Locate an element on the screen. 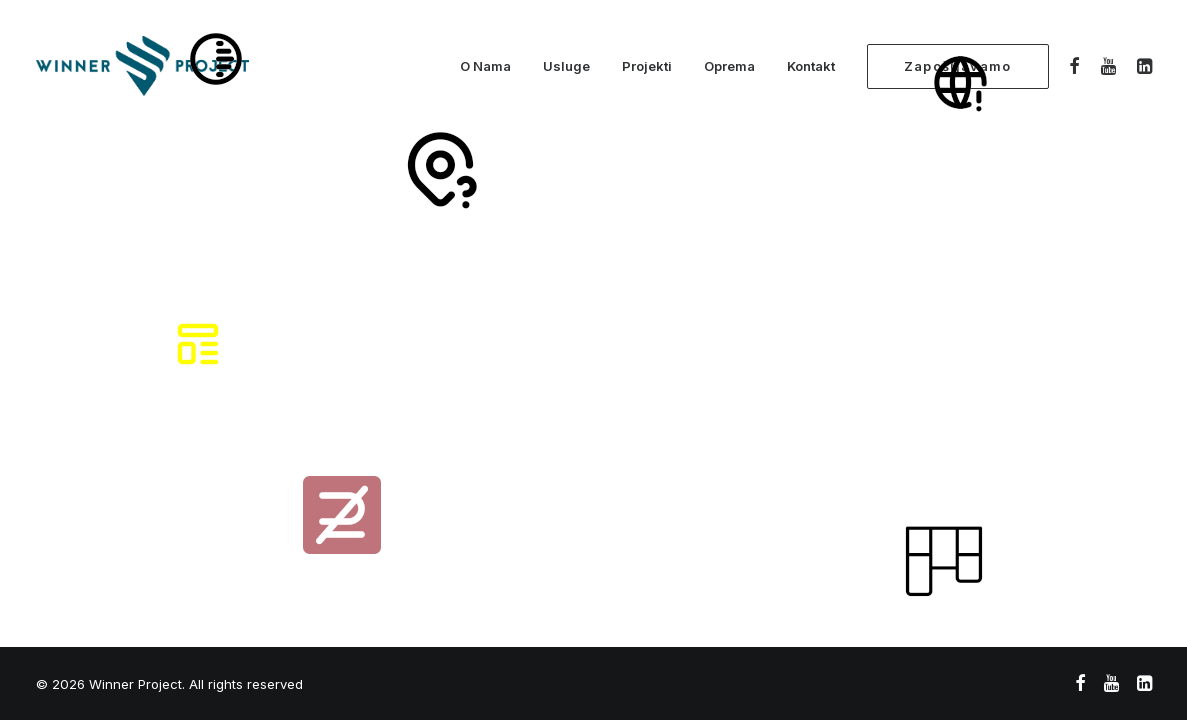  open kanban board view is located at coordinates (944, 558).